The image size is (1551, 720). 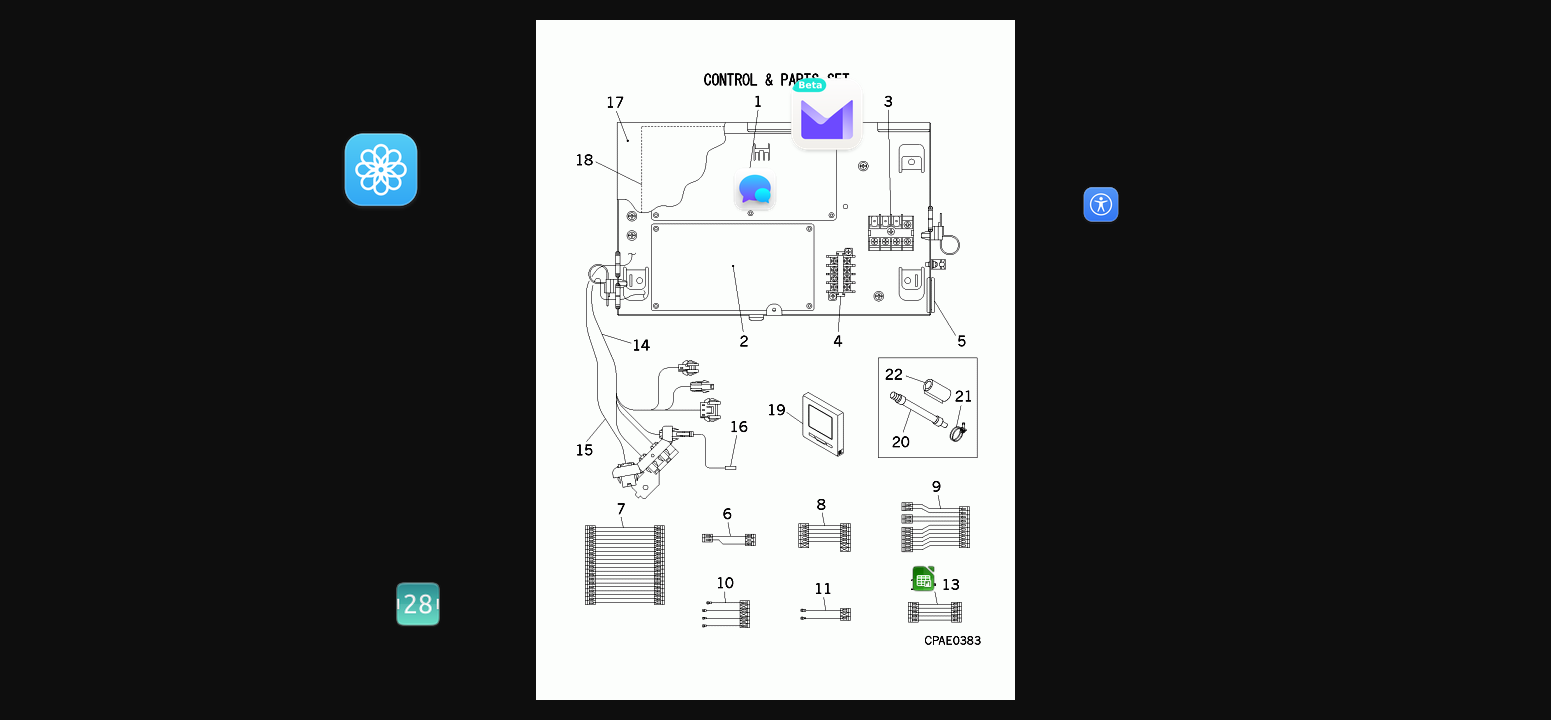 What do you see at coordinates (827, 114) in the screenshot?
I see `open proton mail app` at bounding box center [827, 114].